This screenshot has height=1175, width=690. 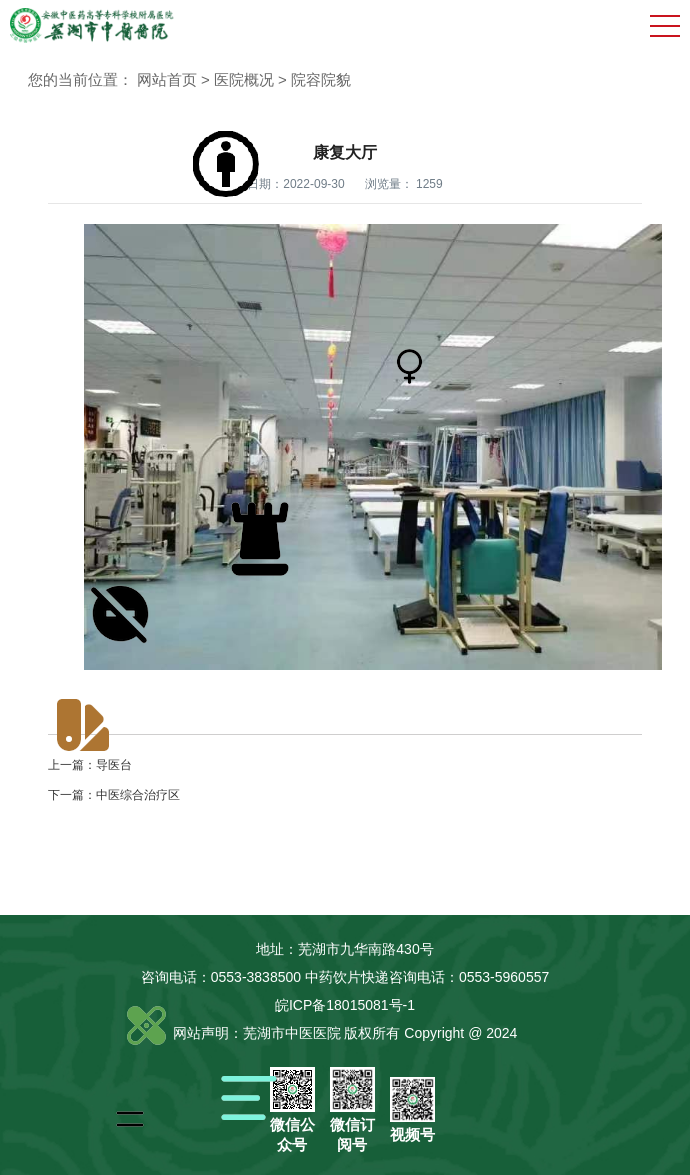 I want to click on disable do not disturb mode, so click(x=120, y=613).